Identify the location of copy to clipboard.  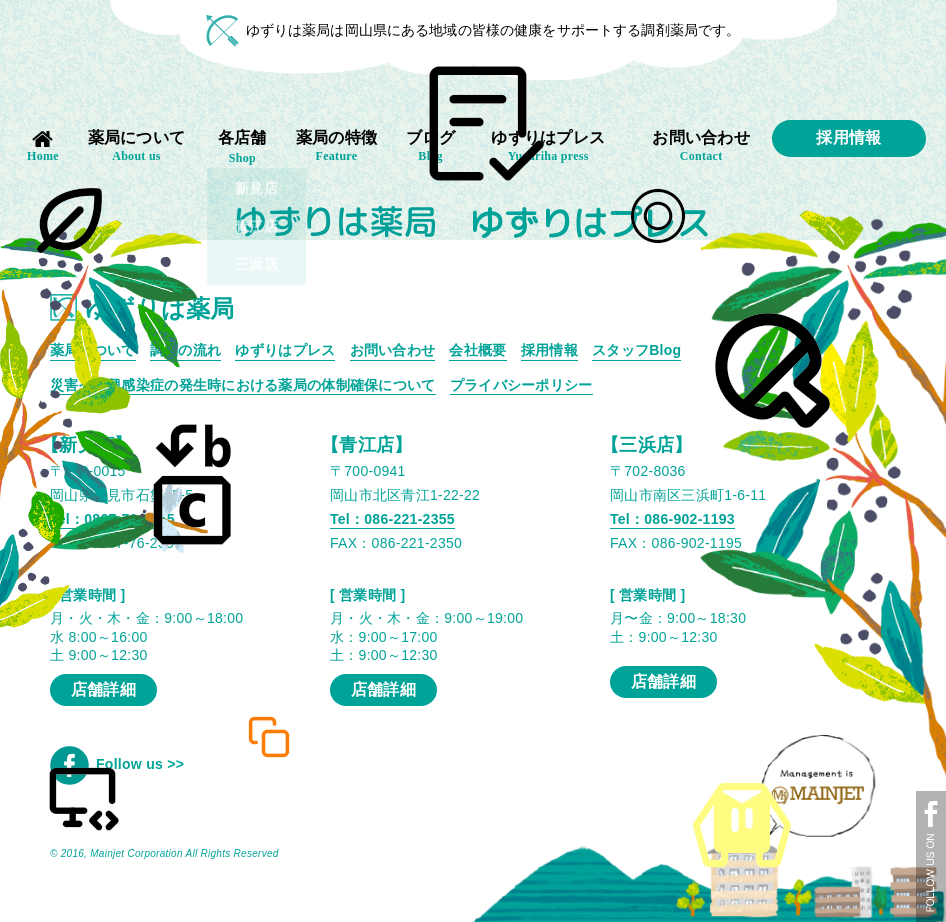
(269, 737).